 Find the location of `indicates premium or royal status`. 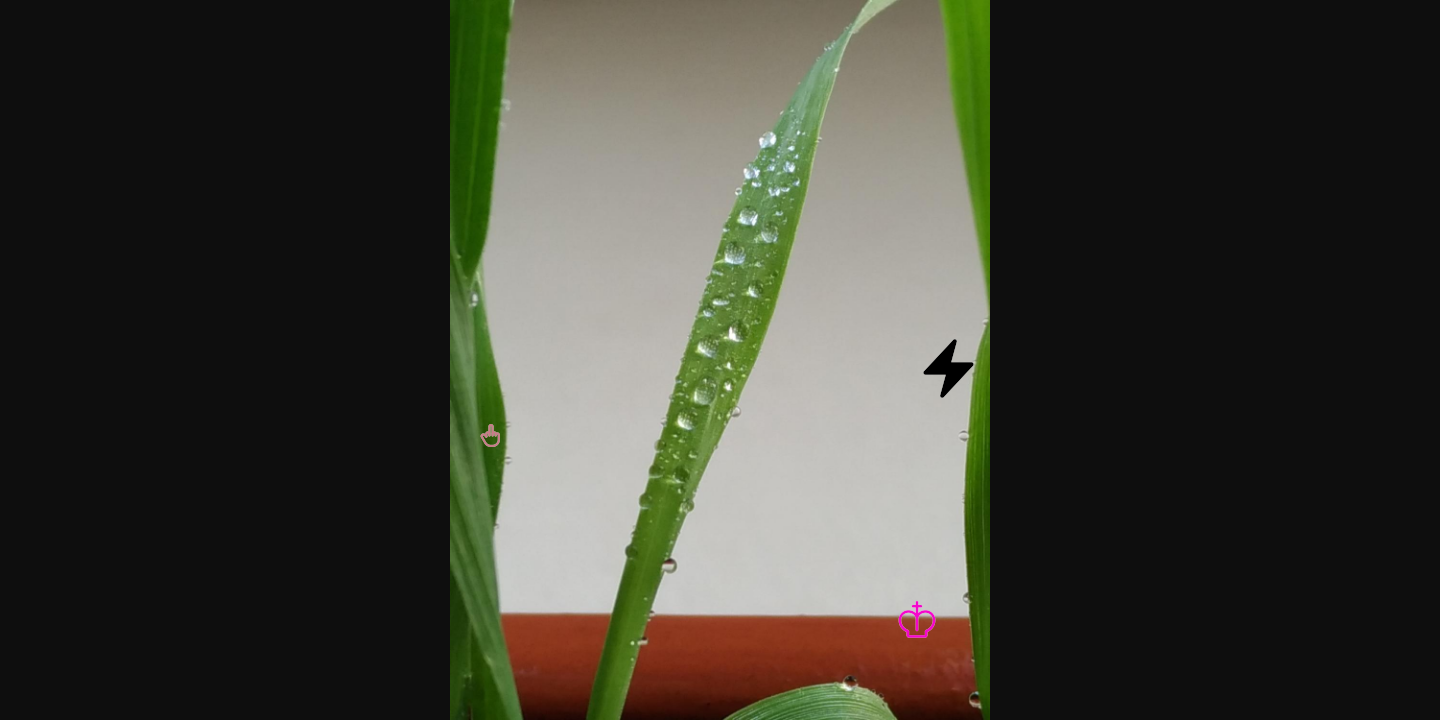

indicates premium or royal status is located at coordinates (917, 622).